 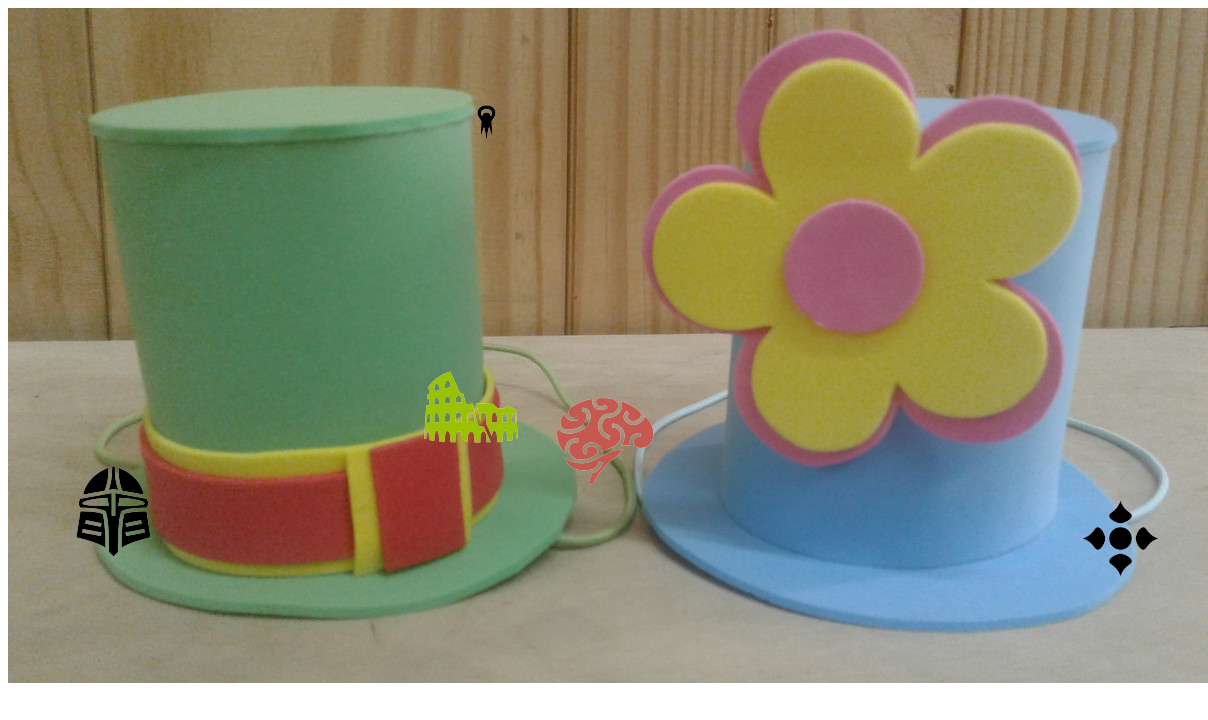 What do you see at coordinates (113, 509) in the screenshot?
I see `select knight or warrior class` at bounding box center [113, 509].